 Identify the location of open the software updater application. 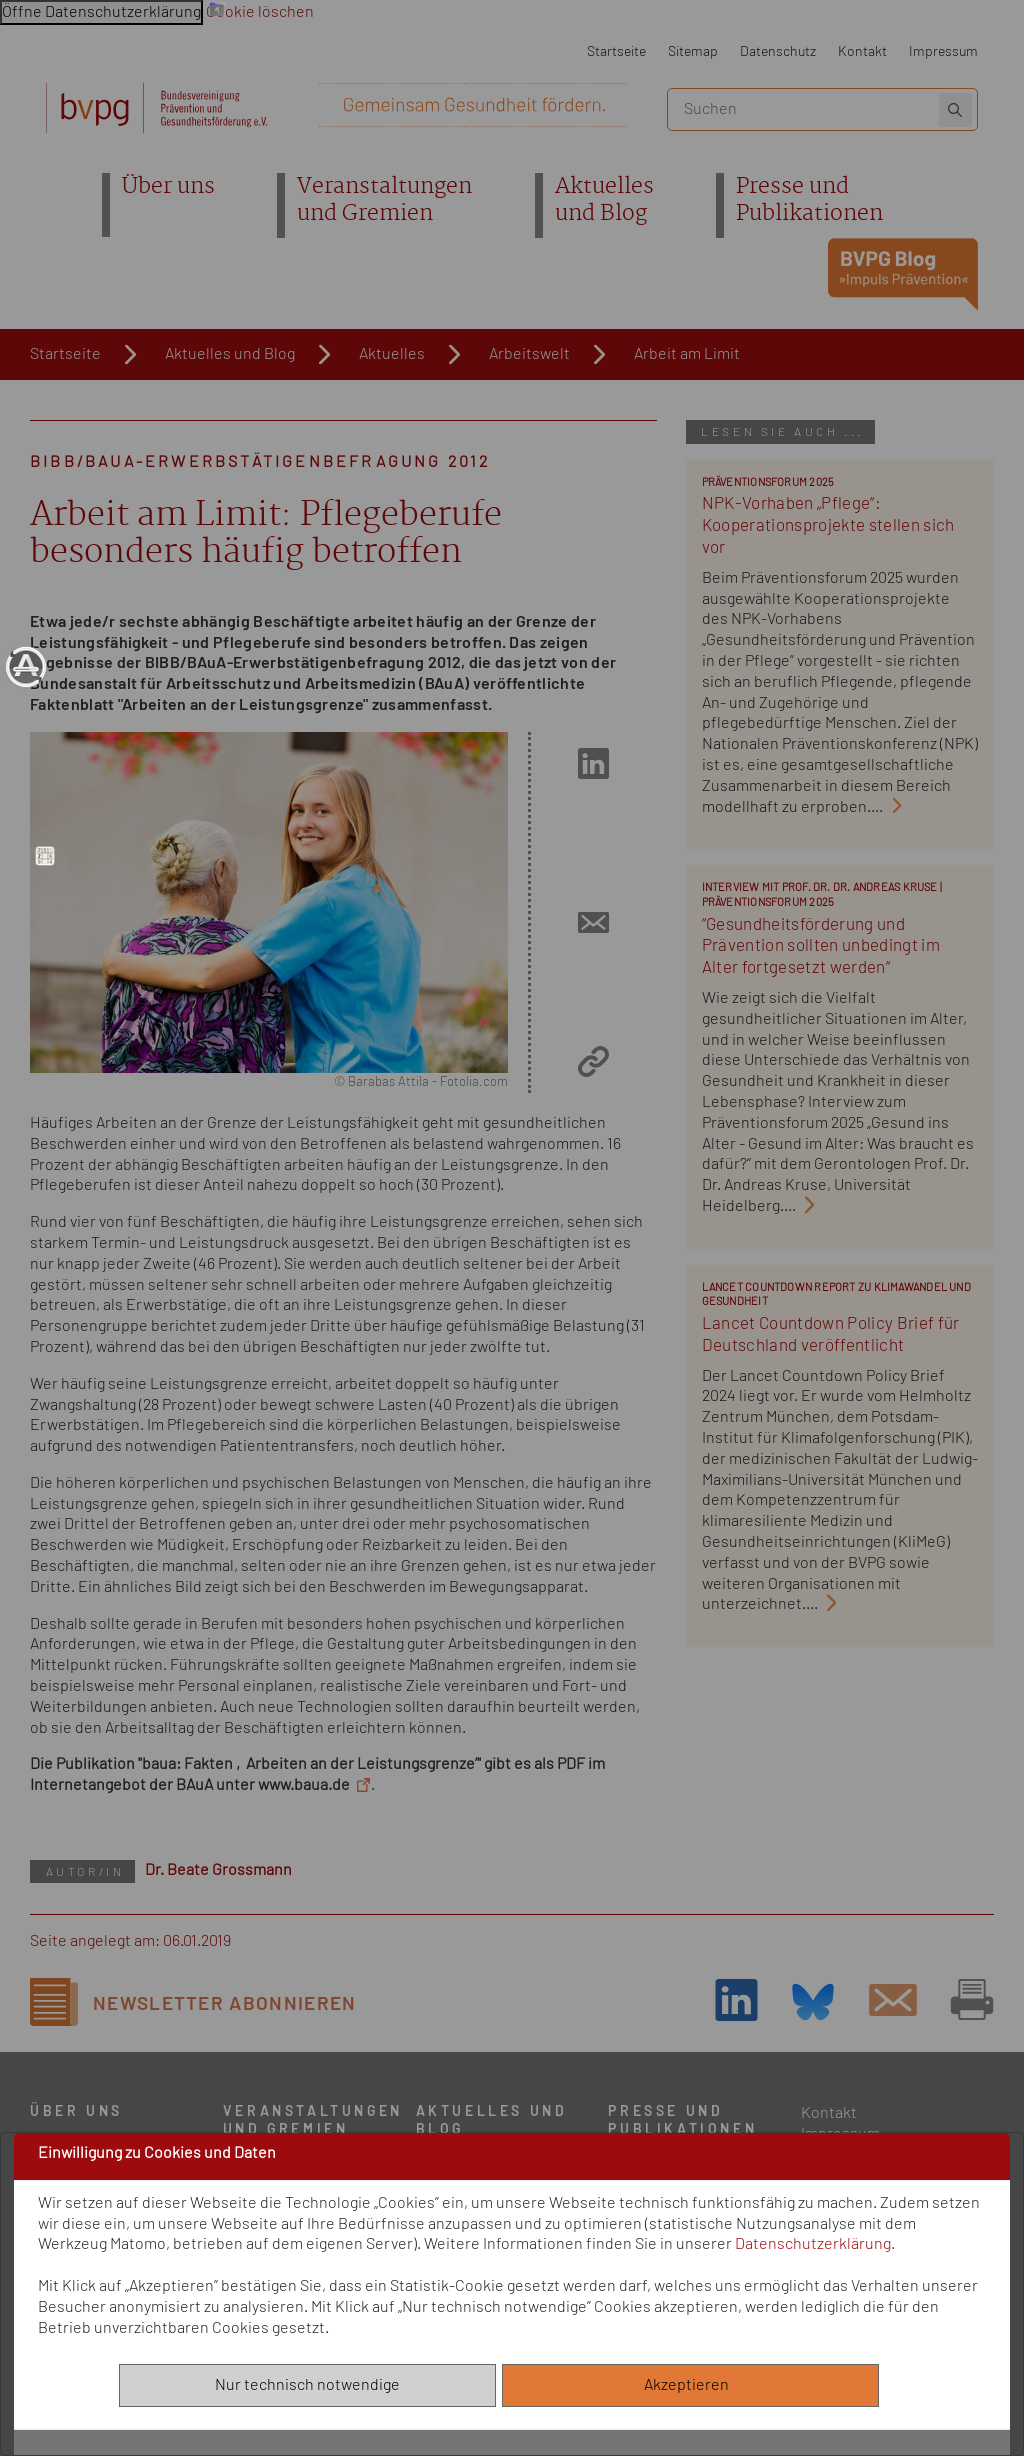
(26, 667).